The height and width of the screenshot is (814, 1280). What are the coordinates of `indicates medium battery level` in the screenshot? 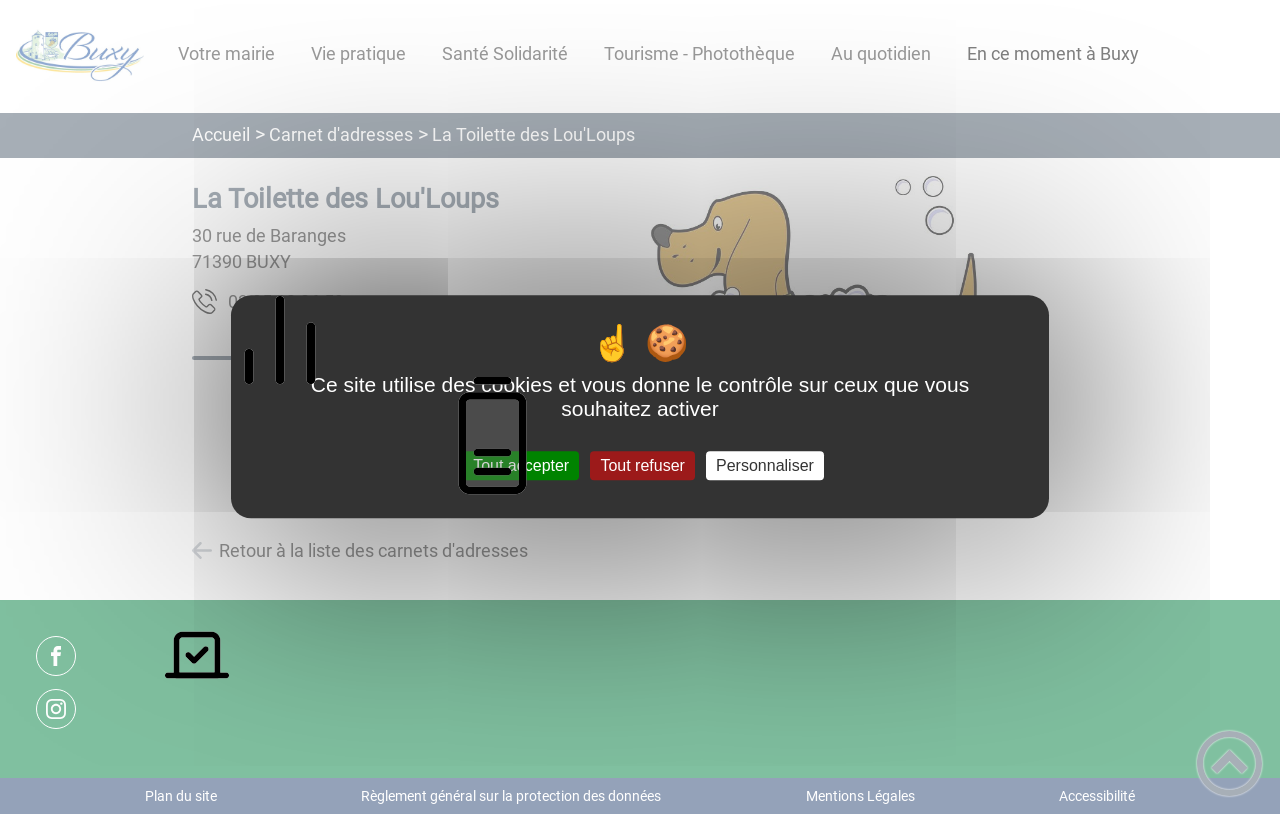 It's located at (492, 437).